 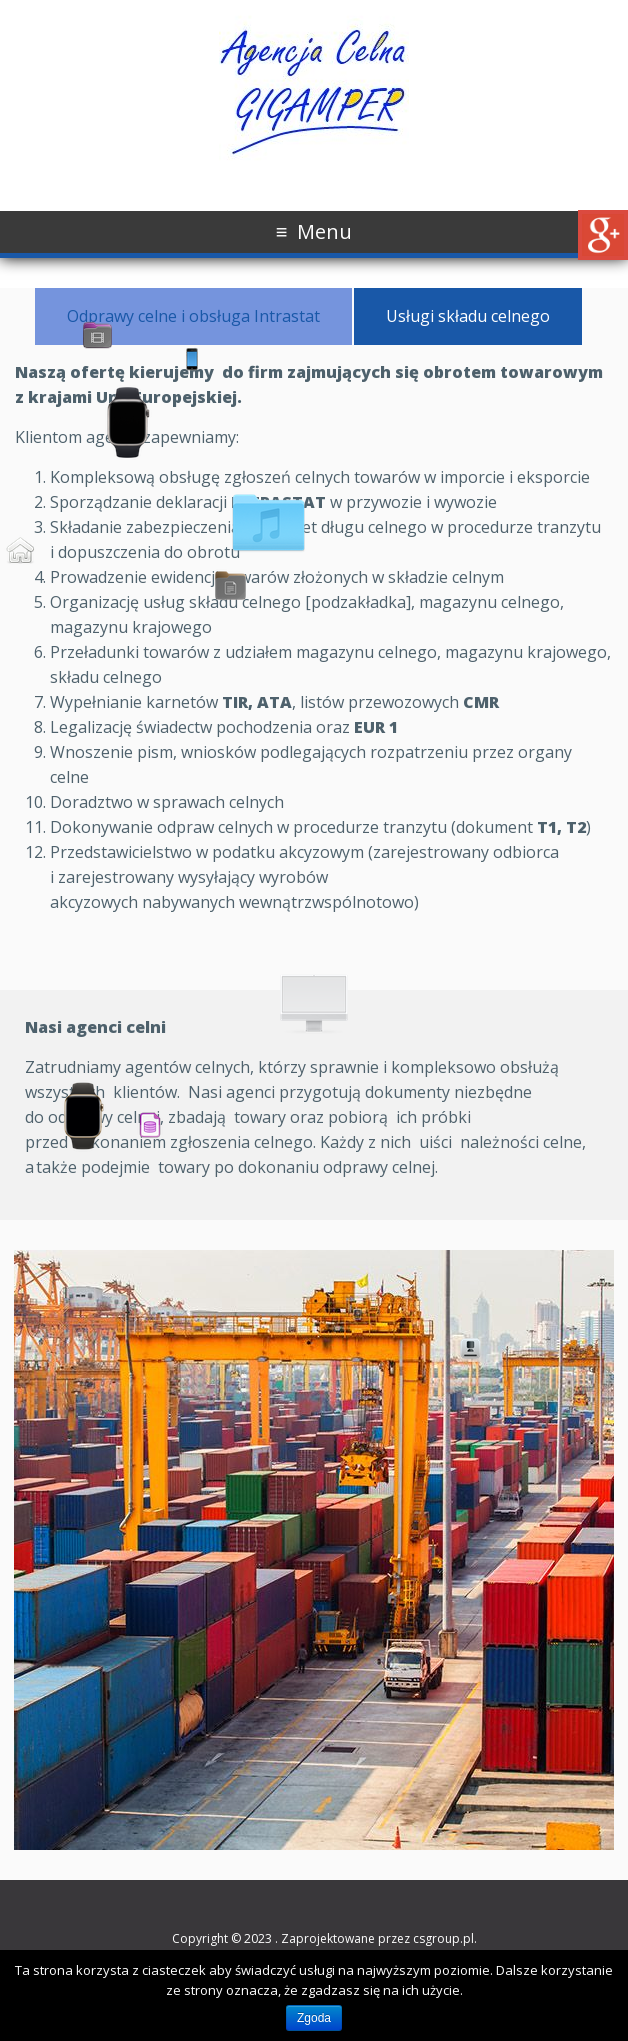 I want to click on view your desk area using the device camera, so click(x=470, y=1348).